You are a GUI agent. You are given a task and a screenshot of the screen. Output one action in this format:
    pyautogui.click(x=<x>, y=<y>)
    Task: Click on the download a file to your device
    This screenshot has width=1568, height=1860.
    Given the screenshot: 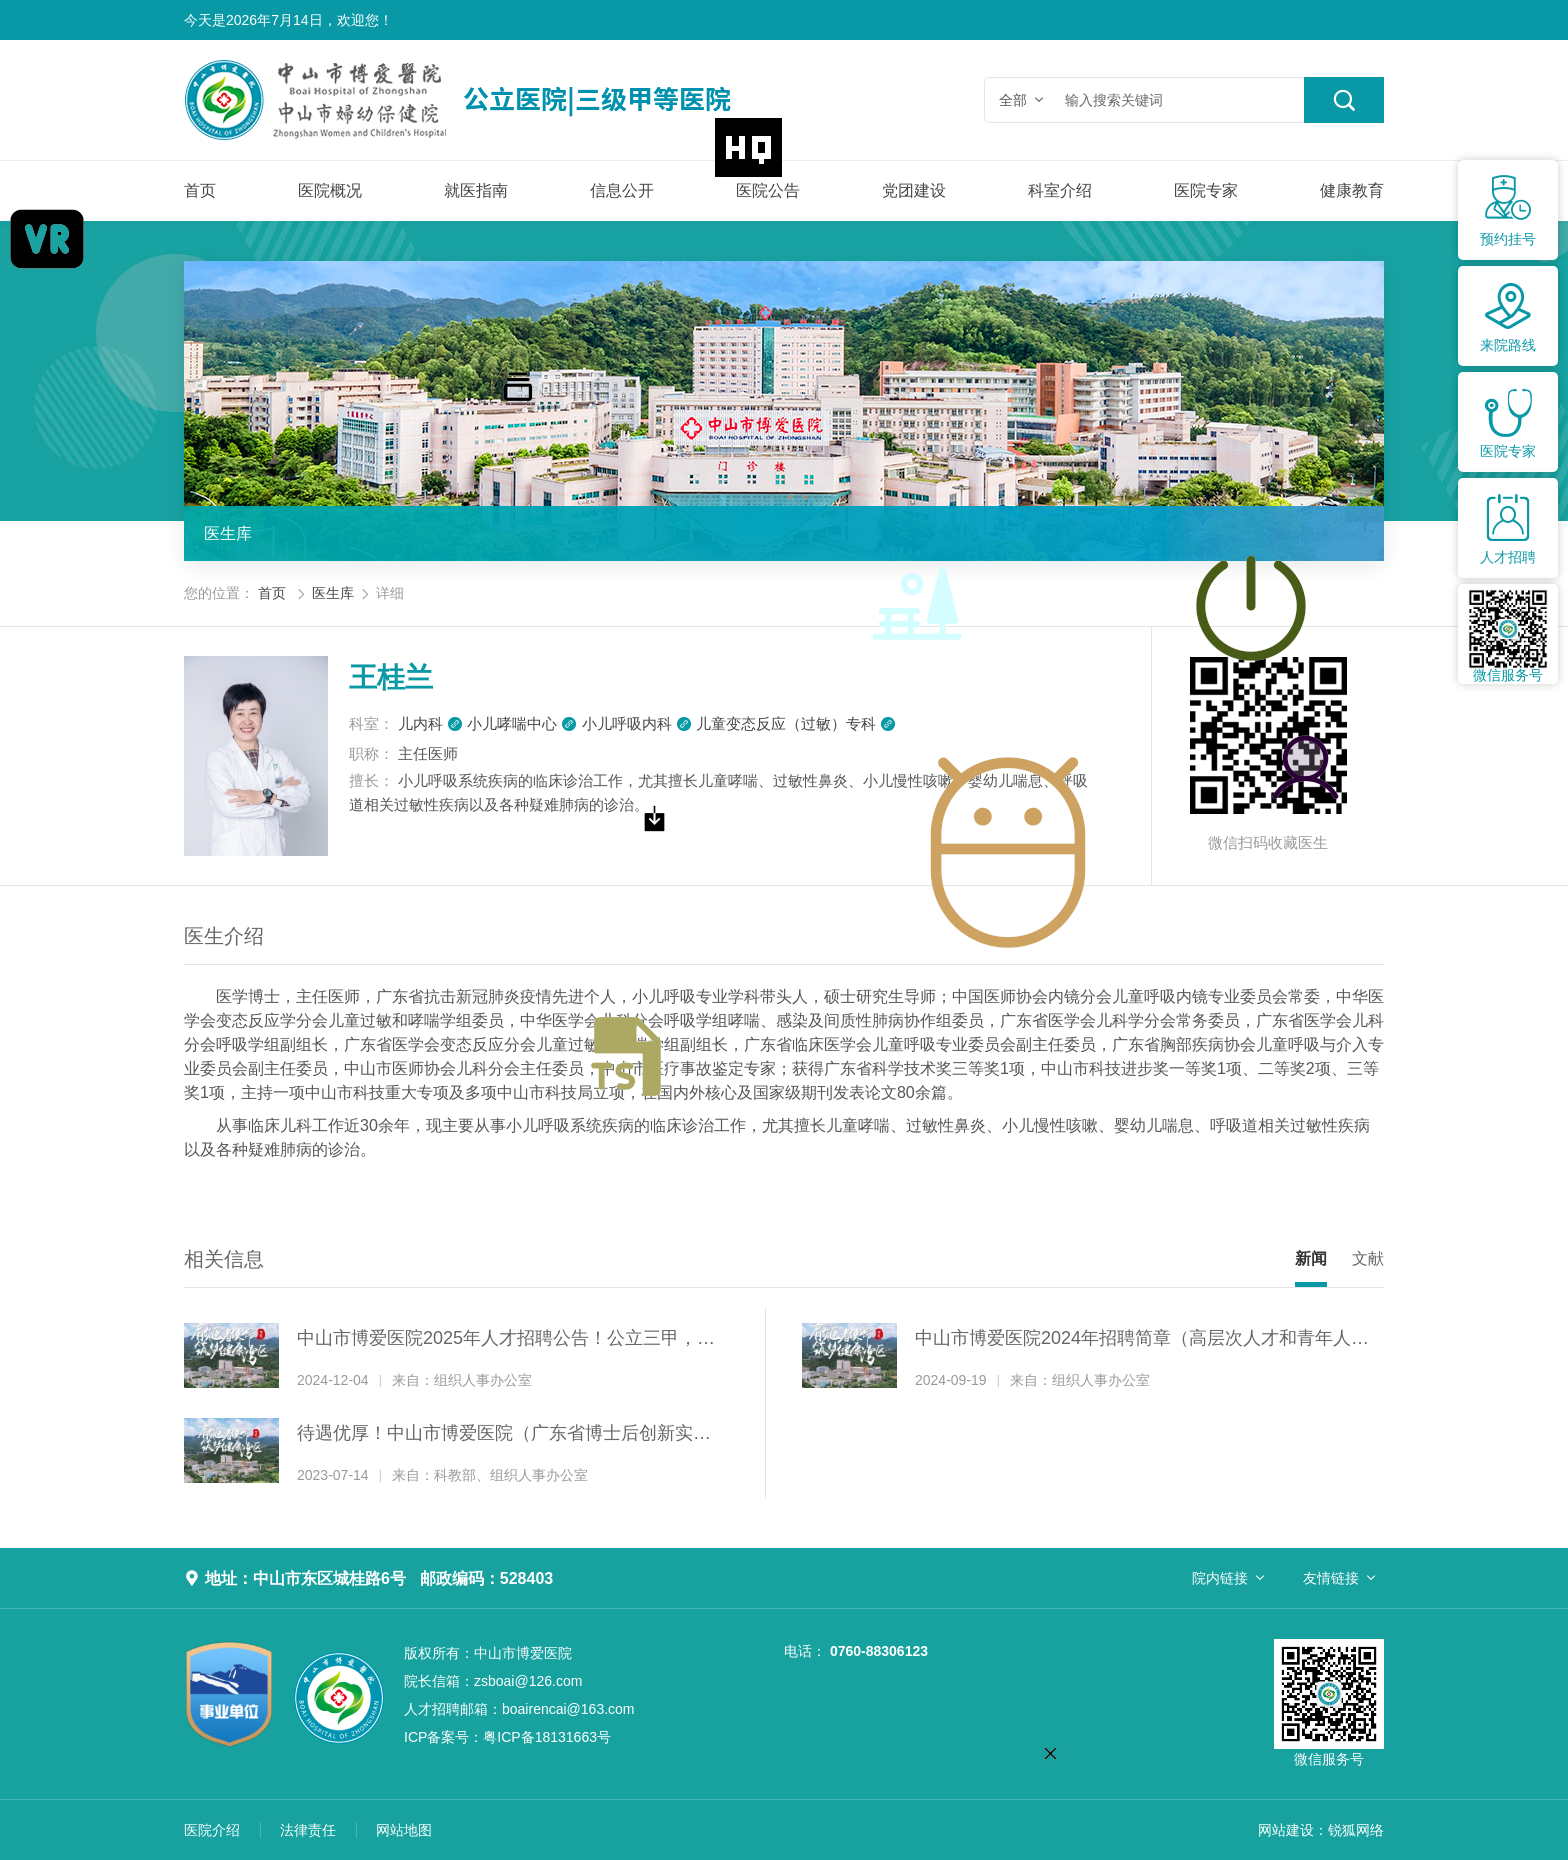 What is the action you would take?
    pyautogui.click(x=654, y=818)
    